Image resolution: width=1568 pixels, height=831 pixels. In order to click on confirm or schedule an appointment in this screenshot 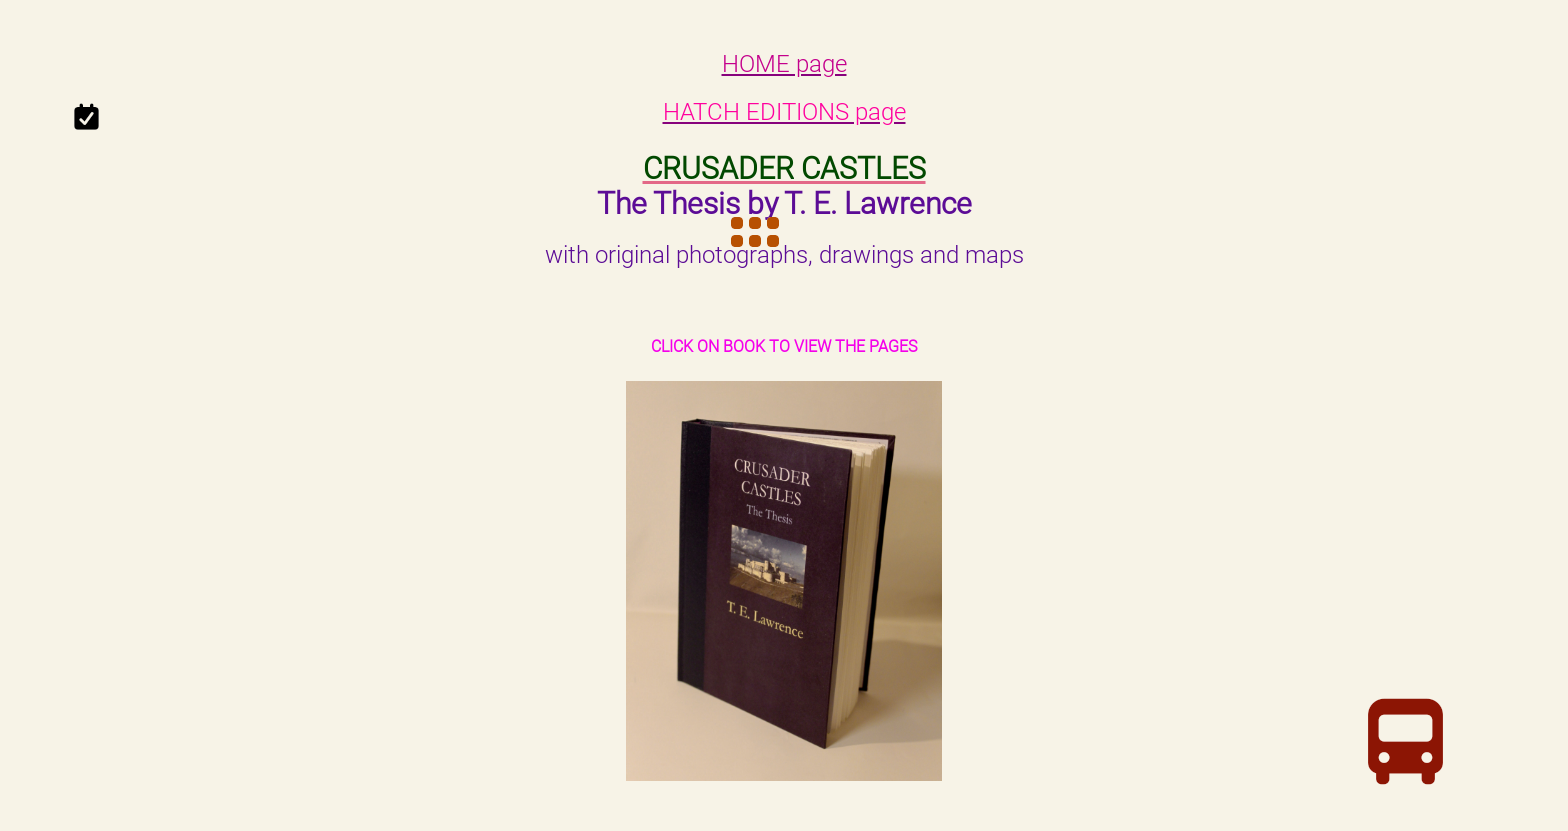, I will do `click(86, 117)`.